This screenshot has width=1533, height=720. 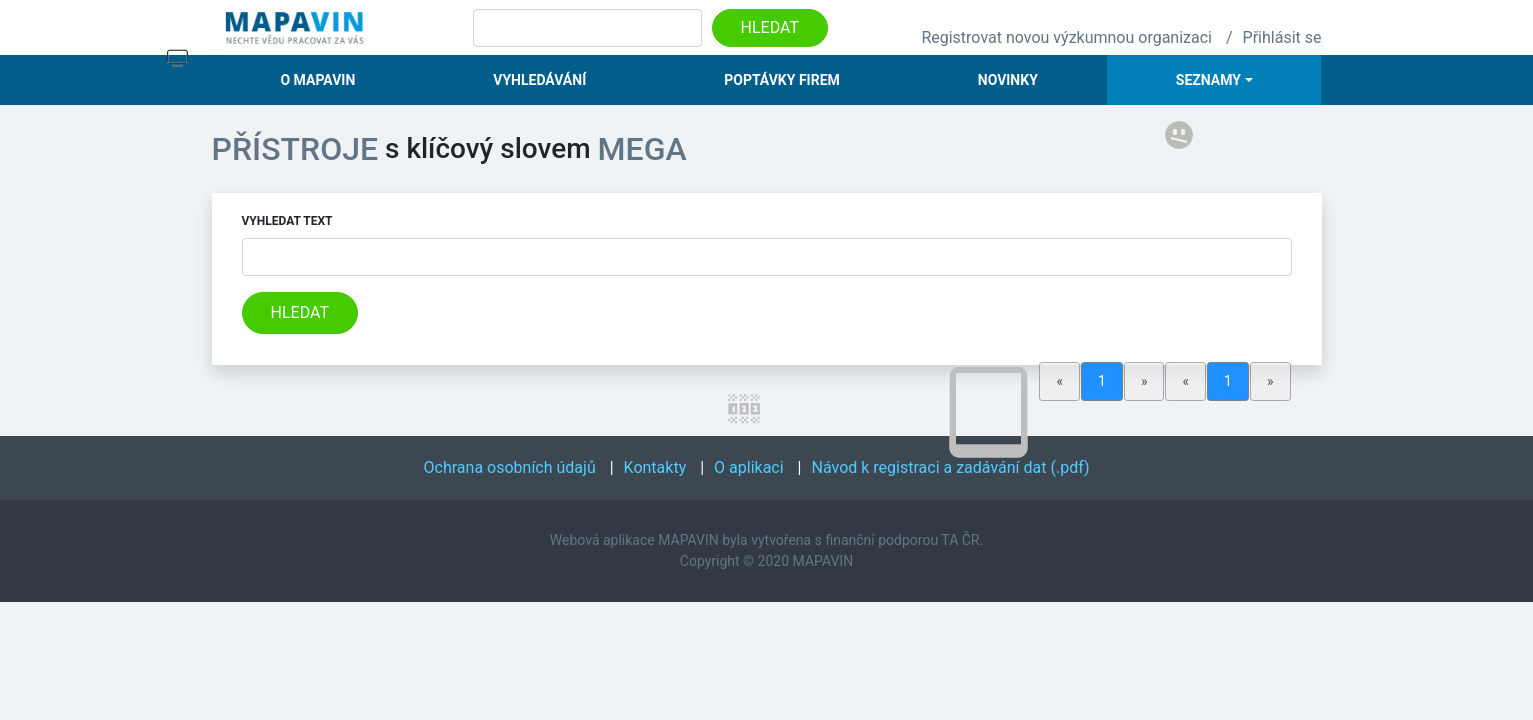 What do you see at coordinates (177, 57) in the screenshot?
I see `open tv or display settings` at bounding box center [177, 57].